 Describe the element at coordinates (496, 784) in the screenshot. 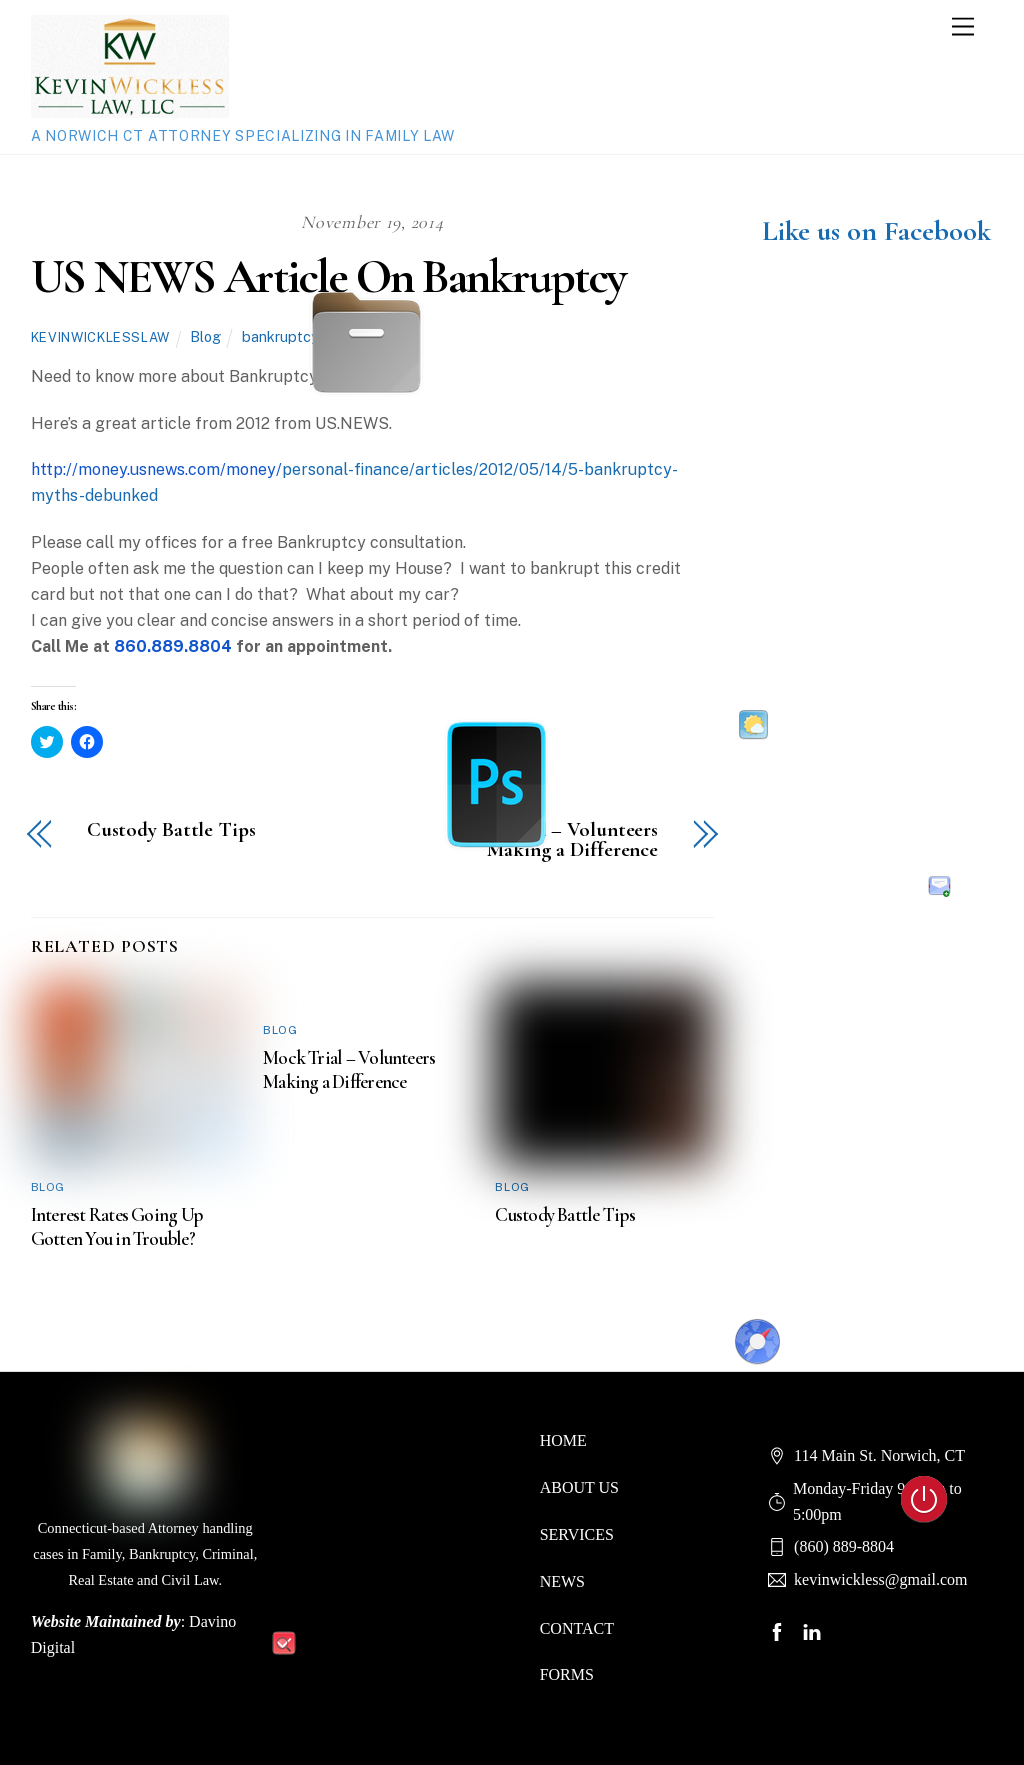

I see `adobe photoshop file type indicator` at that location.